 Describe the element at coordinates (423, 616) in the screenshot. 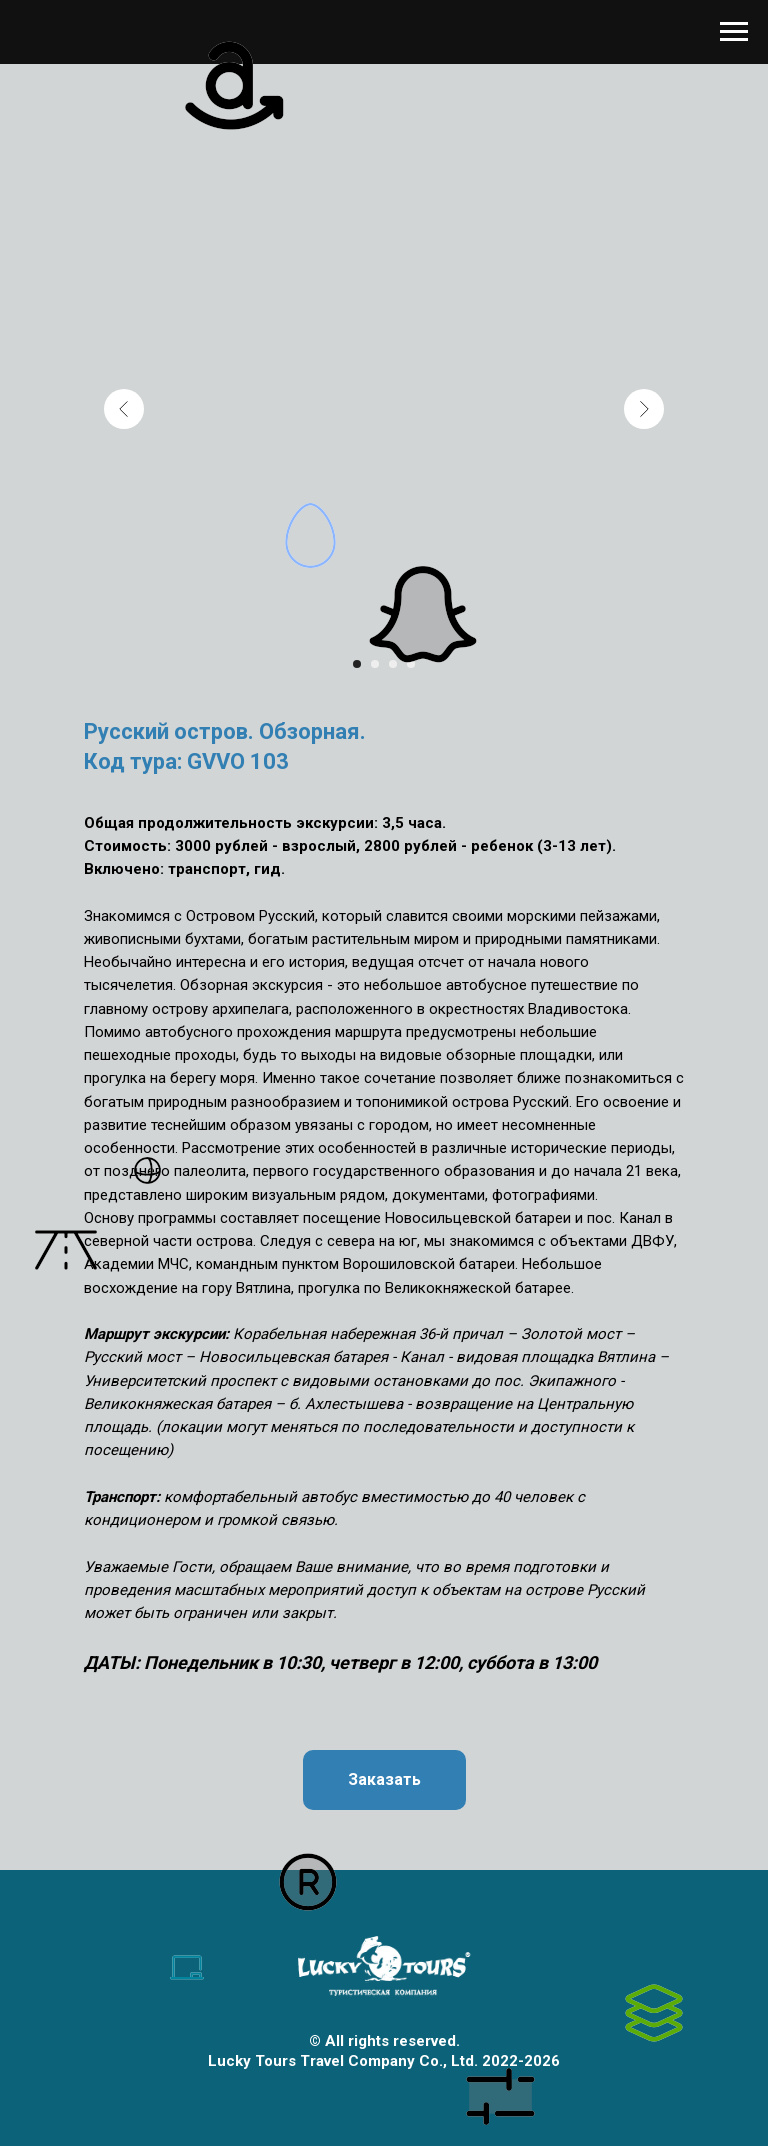

I see `open snapchat app` at that location.